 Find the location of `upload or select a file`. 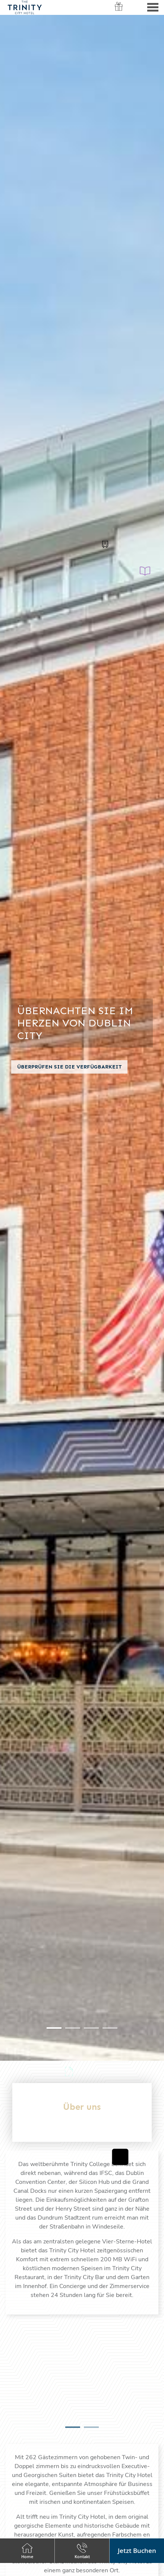

upload or select a file is located at coordinates (69, 2072).